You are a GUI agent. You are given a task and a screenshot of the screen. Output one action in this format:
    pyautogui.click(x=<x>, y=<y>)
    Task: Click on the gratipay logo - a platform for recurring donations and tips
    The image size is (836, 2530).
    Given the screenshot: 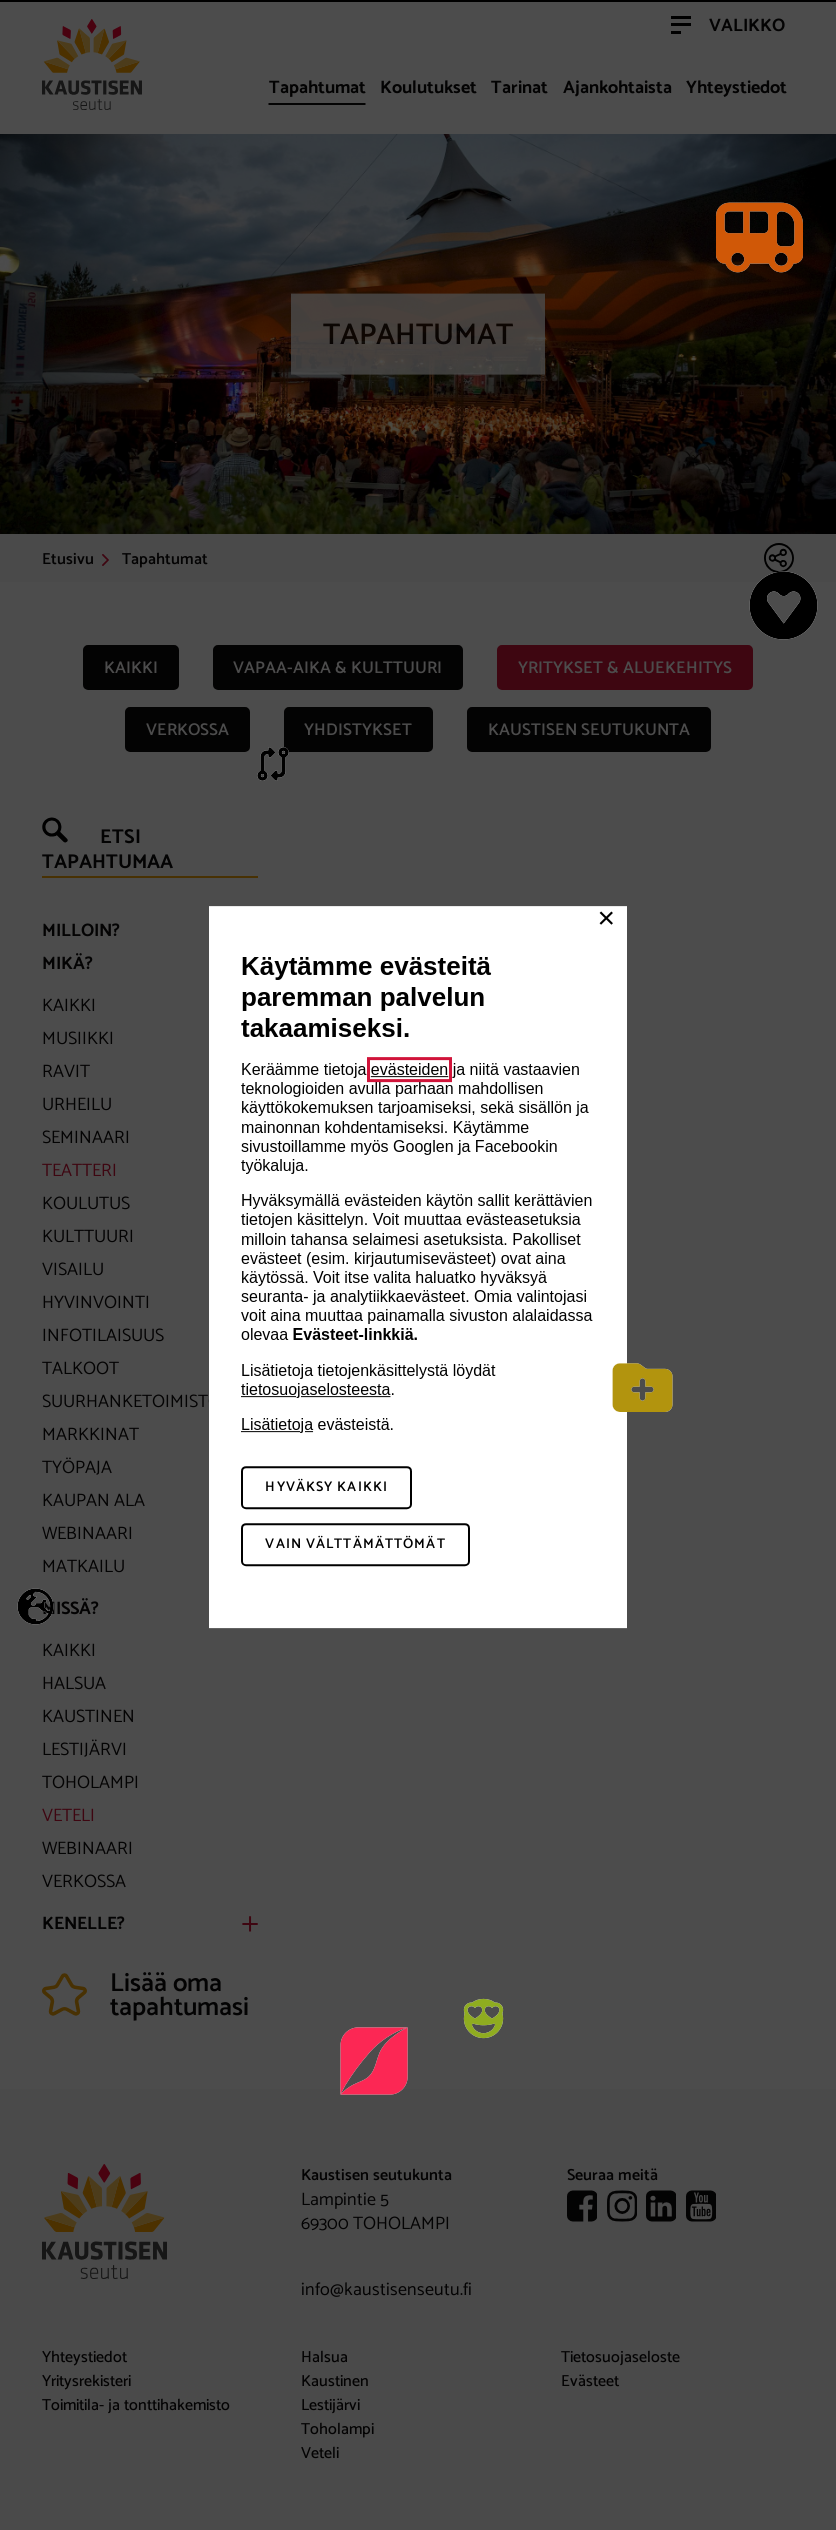 What is the action you would take?
    pyautogui.click(x=783, y=605)
    